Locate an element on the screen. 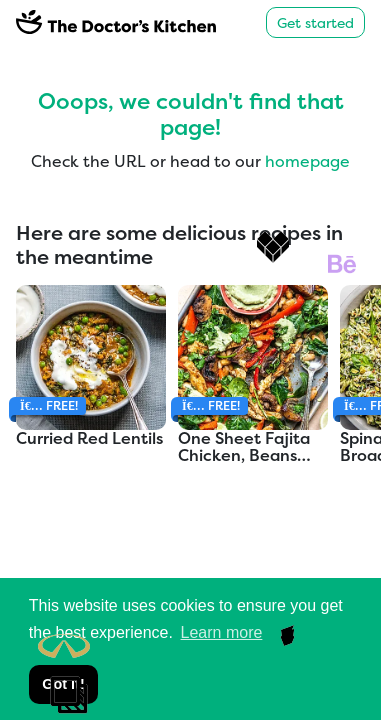 The image size is (381, 720). apply shadow effect to selected element is located at coordinates (69, 695).